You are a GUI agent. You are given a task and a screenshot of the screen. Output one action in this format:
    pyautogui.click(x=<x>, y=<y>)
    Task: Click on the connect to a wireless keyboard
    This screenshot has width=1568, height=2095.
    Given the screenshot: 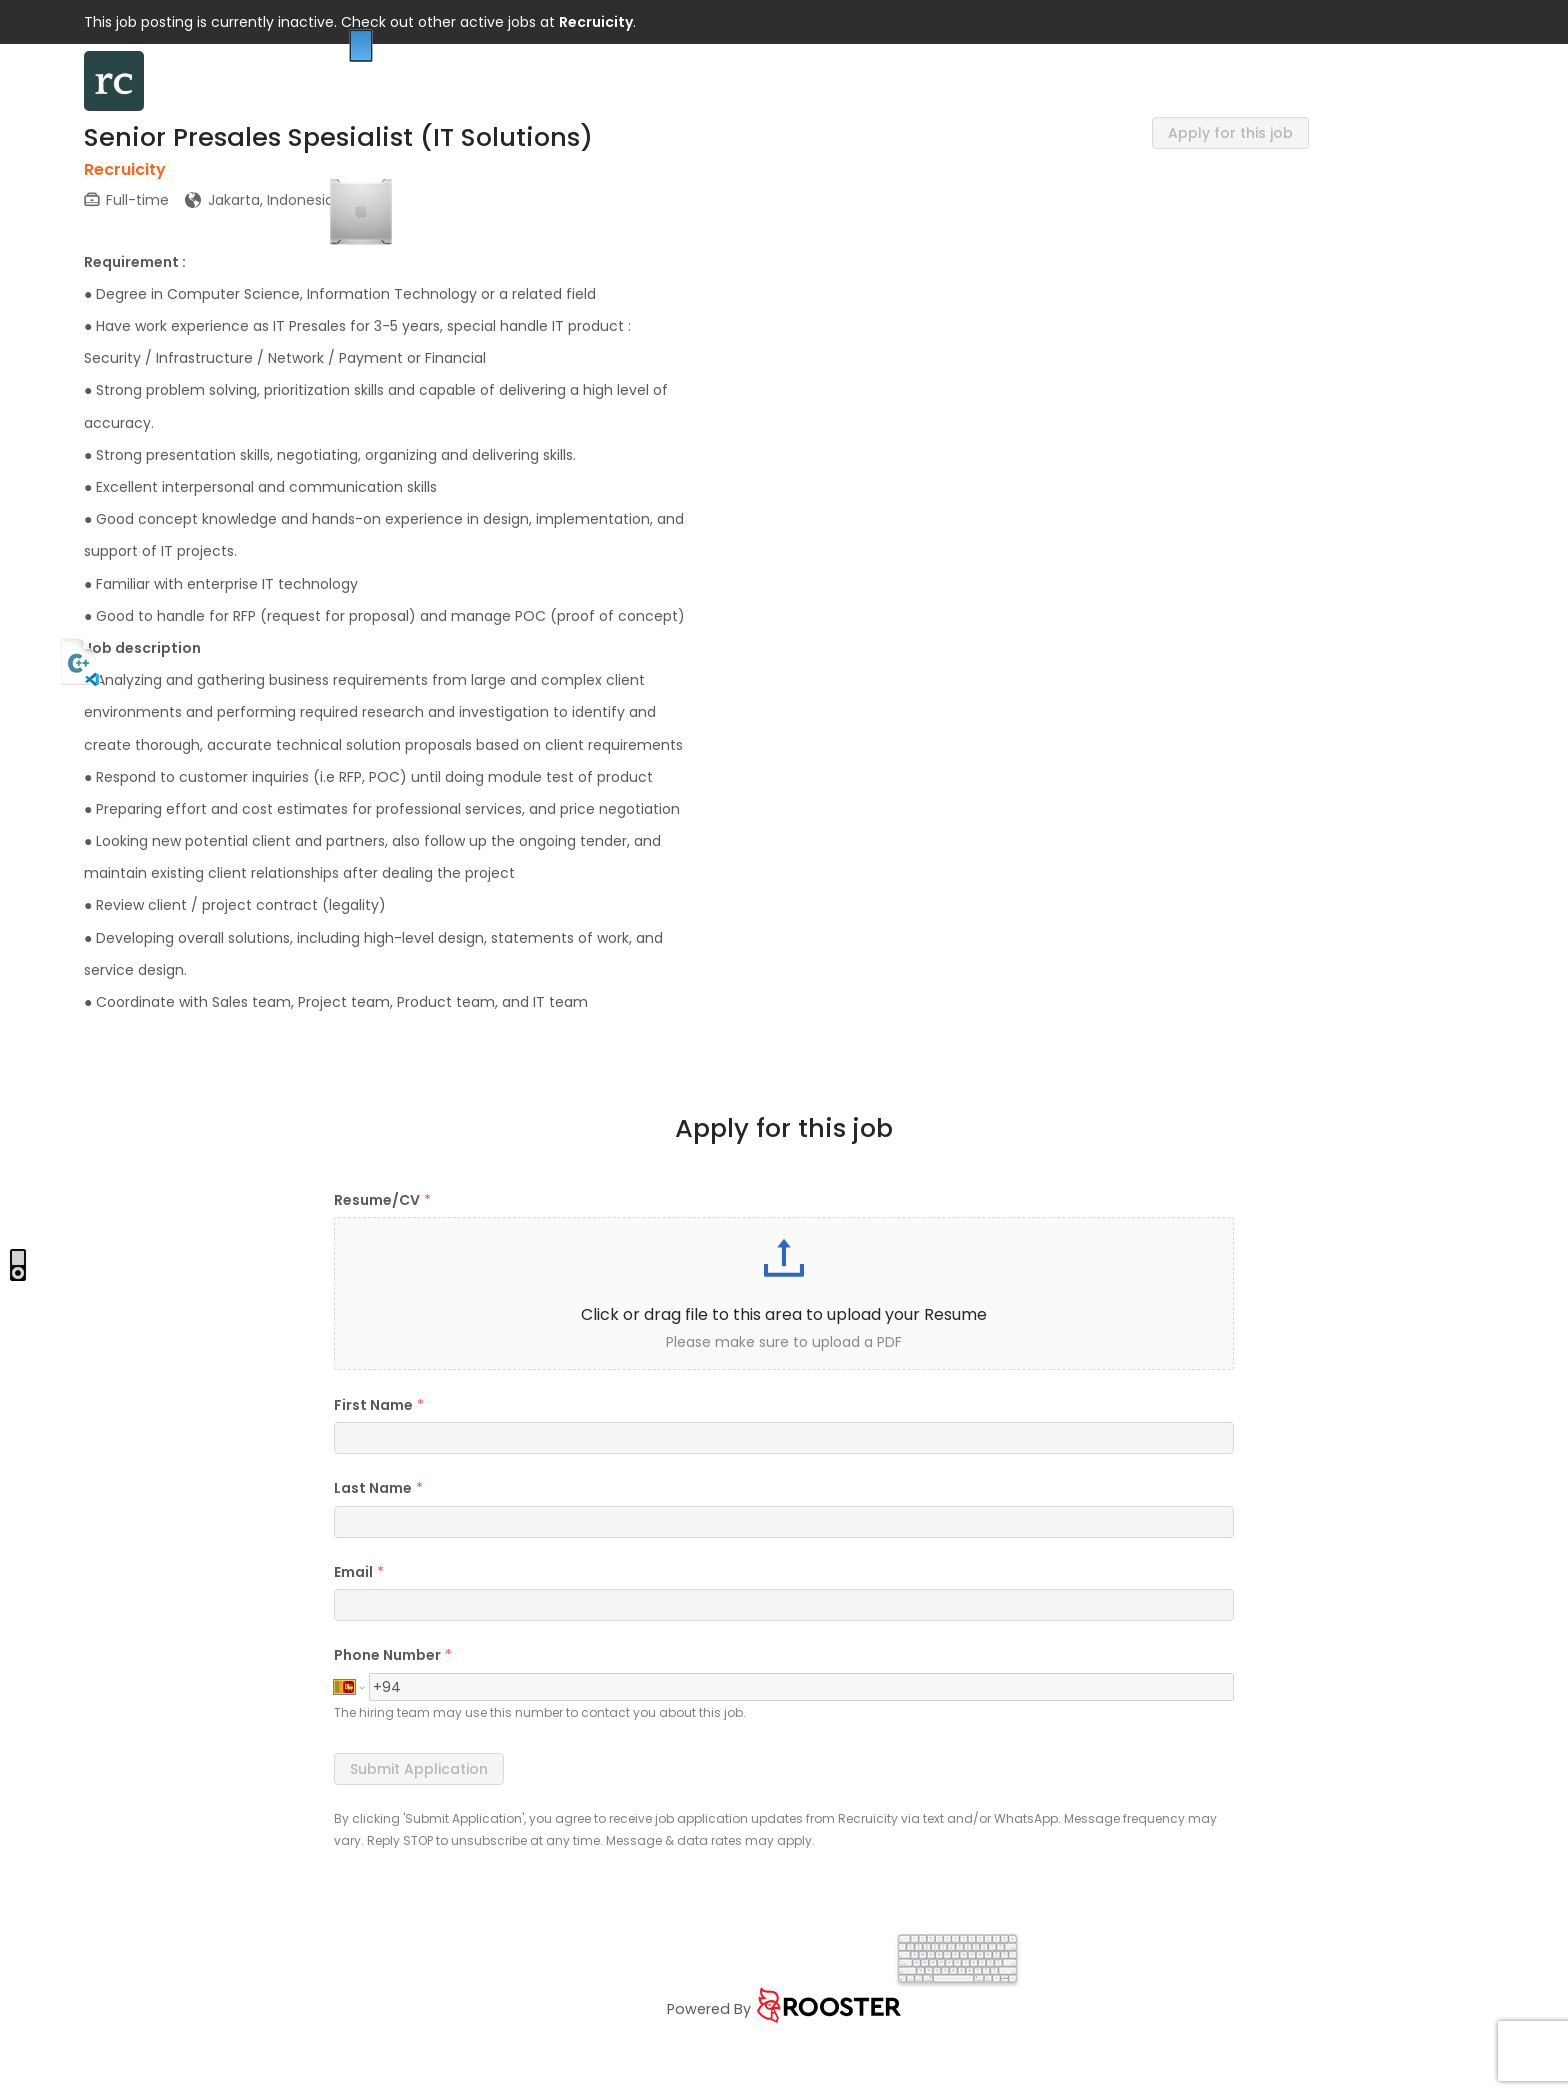 What is the action you would take?
    pyautogui.click(x=957, y=1958)
    